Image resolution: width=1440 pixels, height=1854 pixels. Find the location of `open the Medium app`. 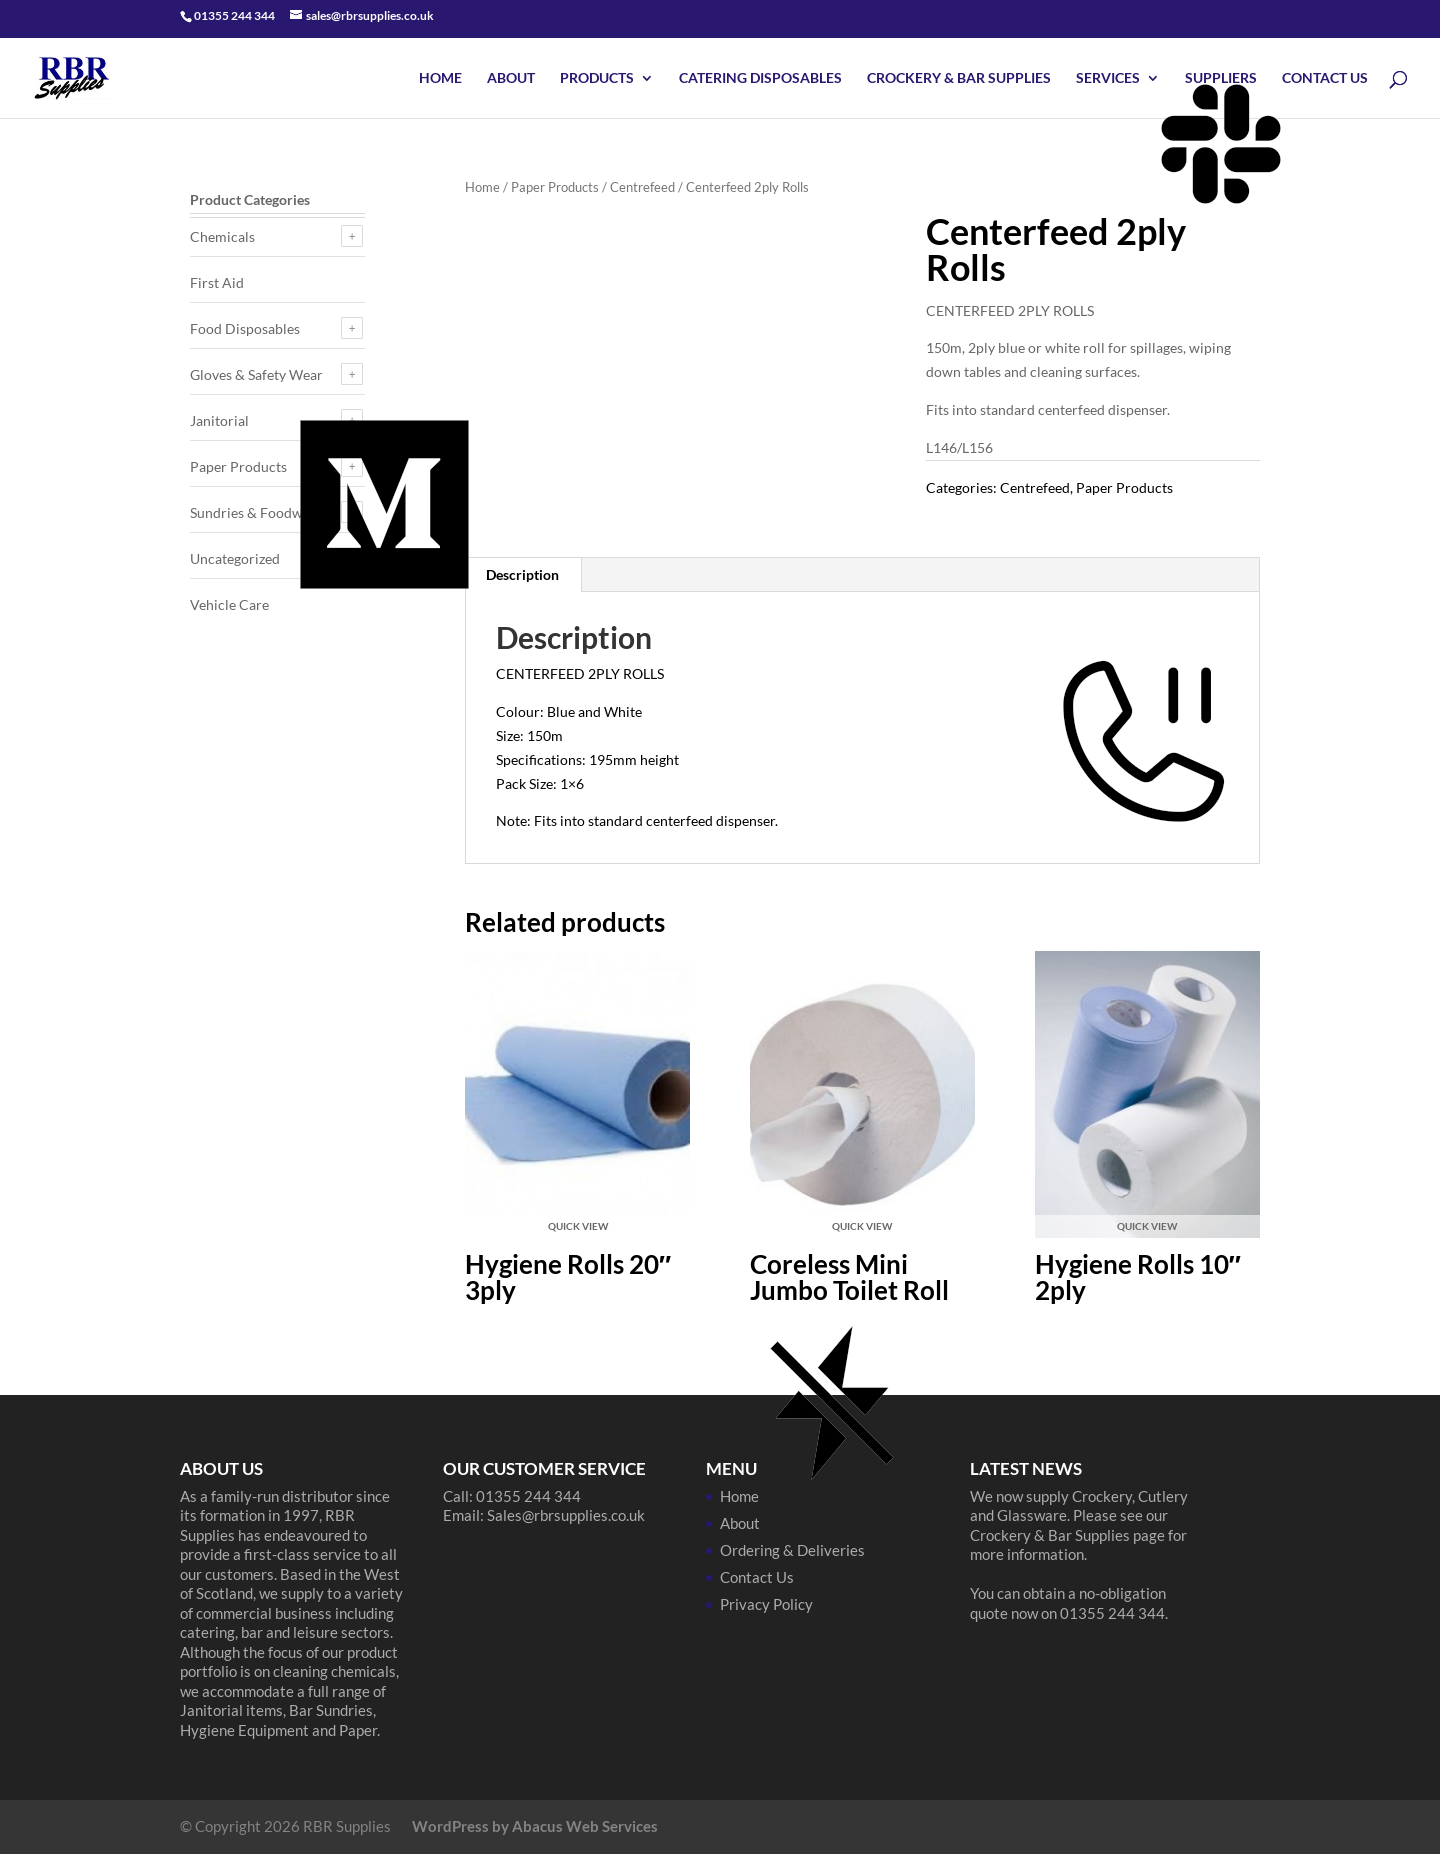

open the Medium app is located at coordinates (384, 504).